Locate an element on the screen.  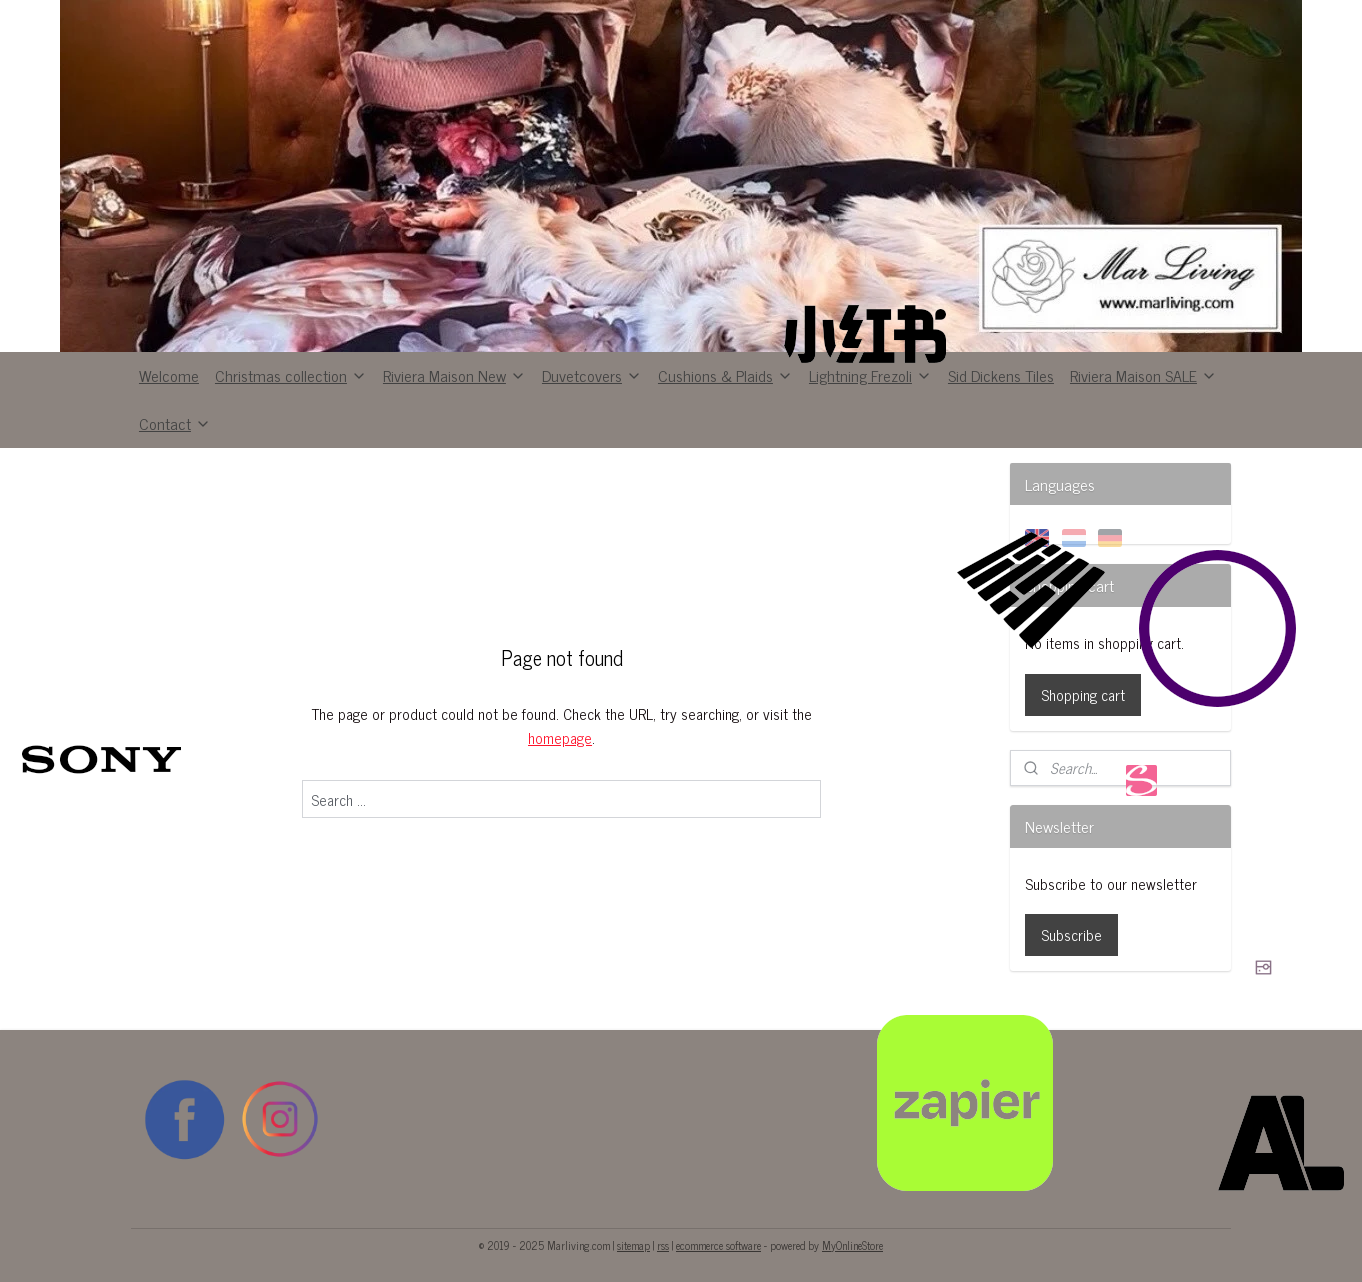
visit The Spriters Resource website is located at coordinates (1141, 780).